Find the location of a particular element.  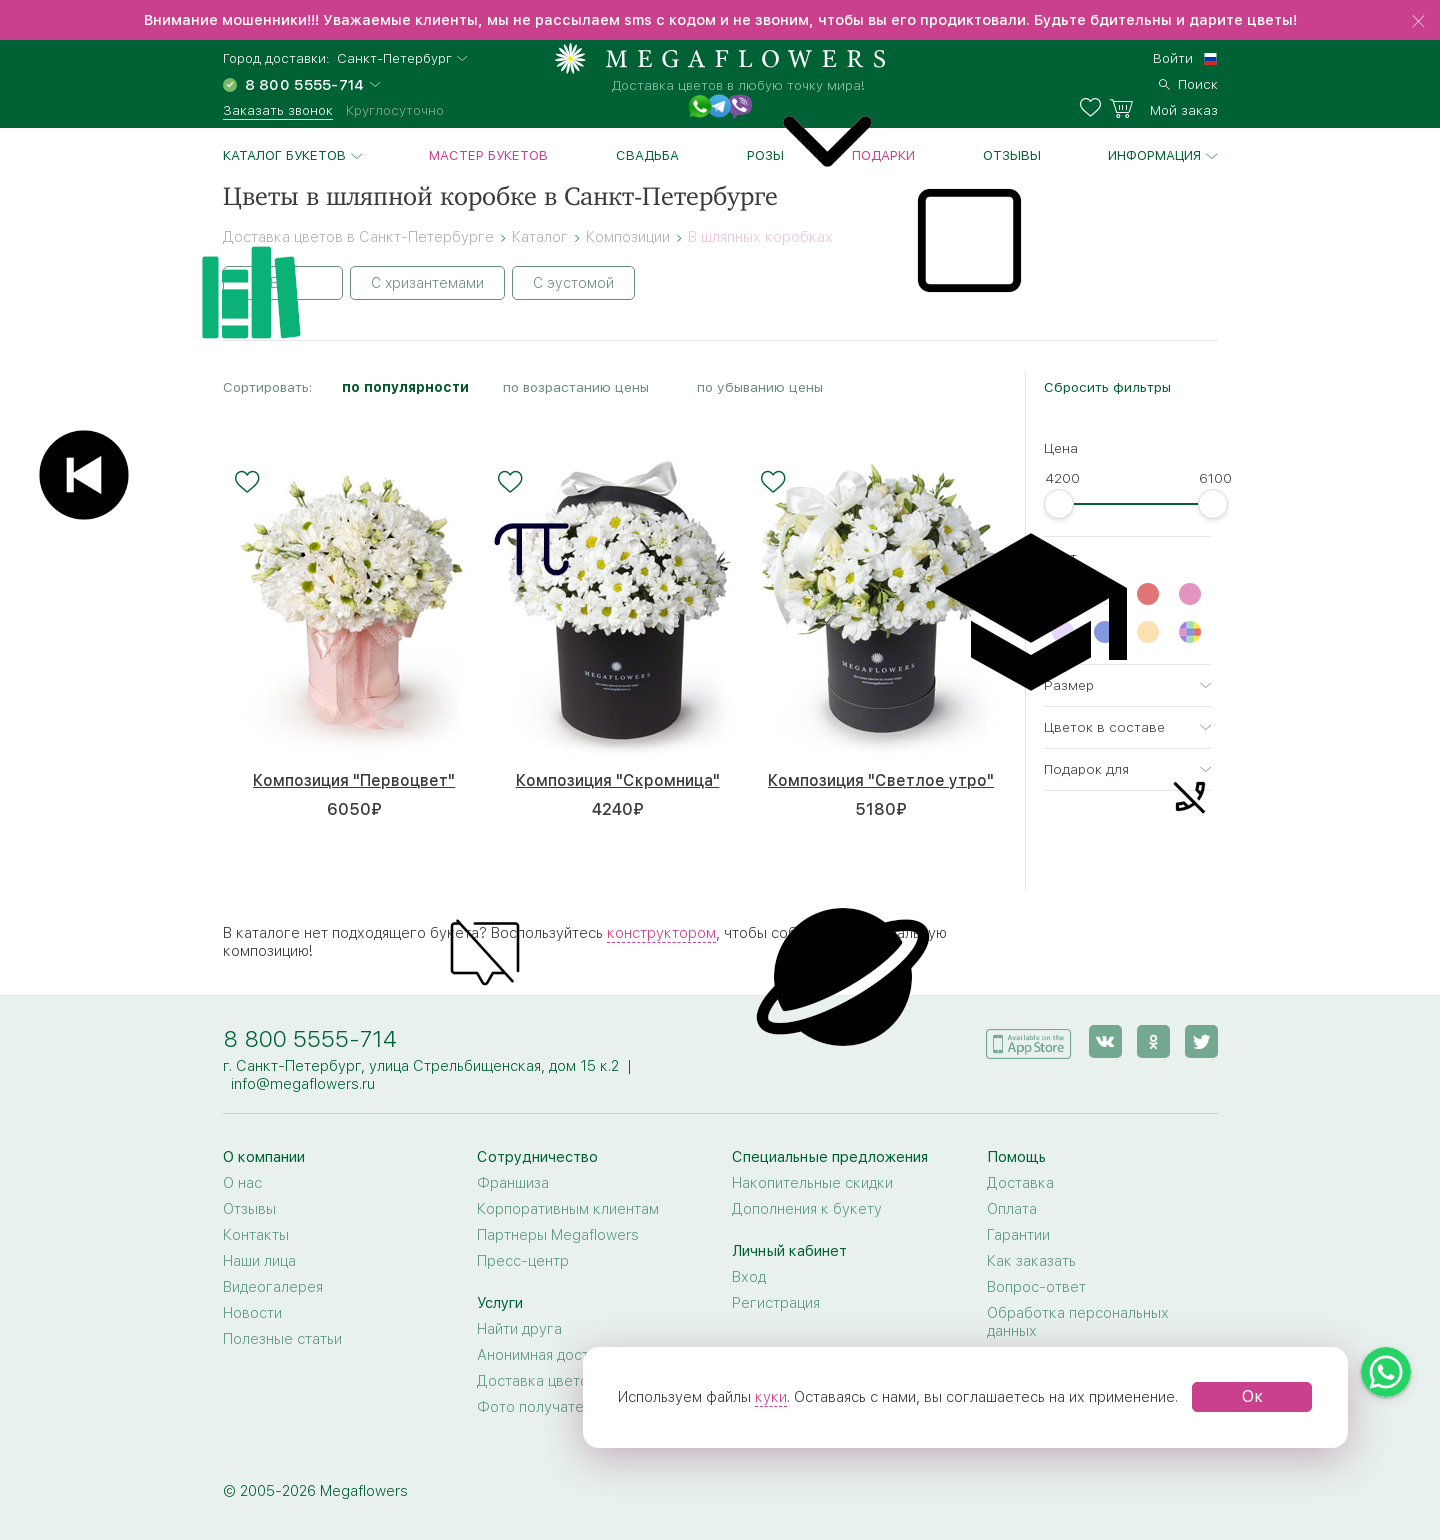

explore global or worldwide content is located at coordinates (843, 977).